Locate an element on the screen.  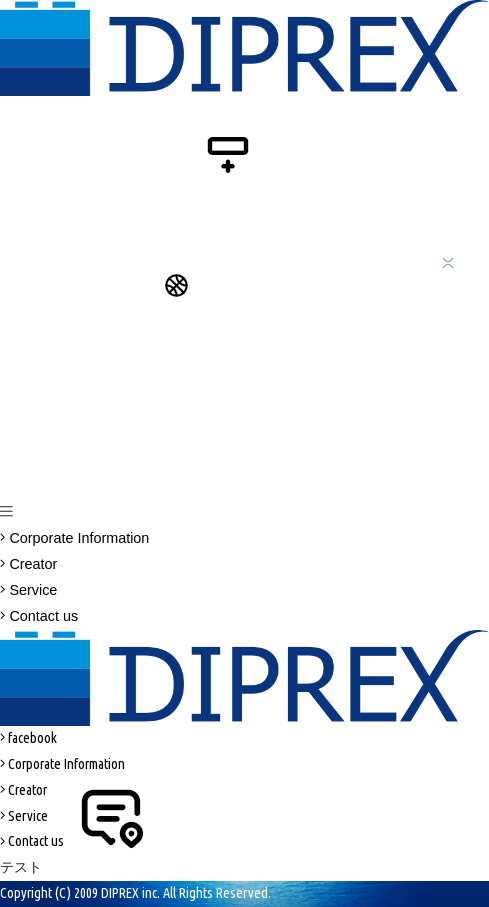
insert a new row below is located at coordinates (228, 155).